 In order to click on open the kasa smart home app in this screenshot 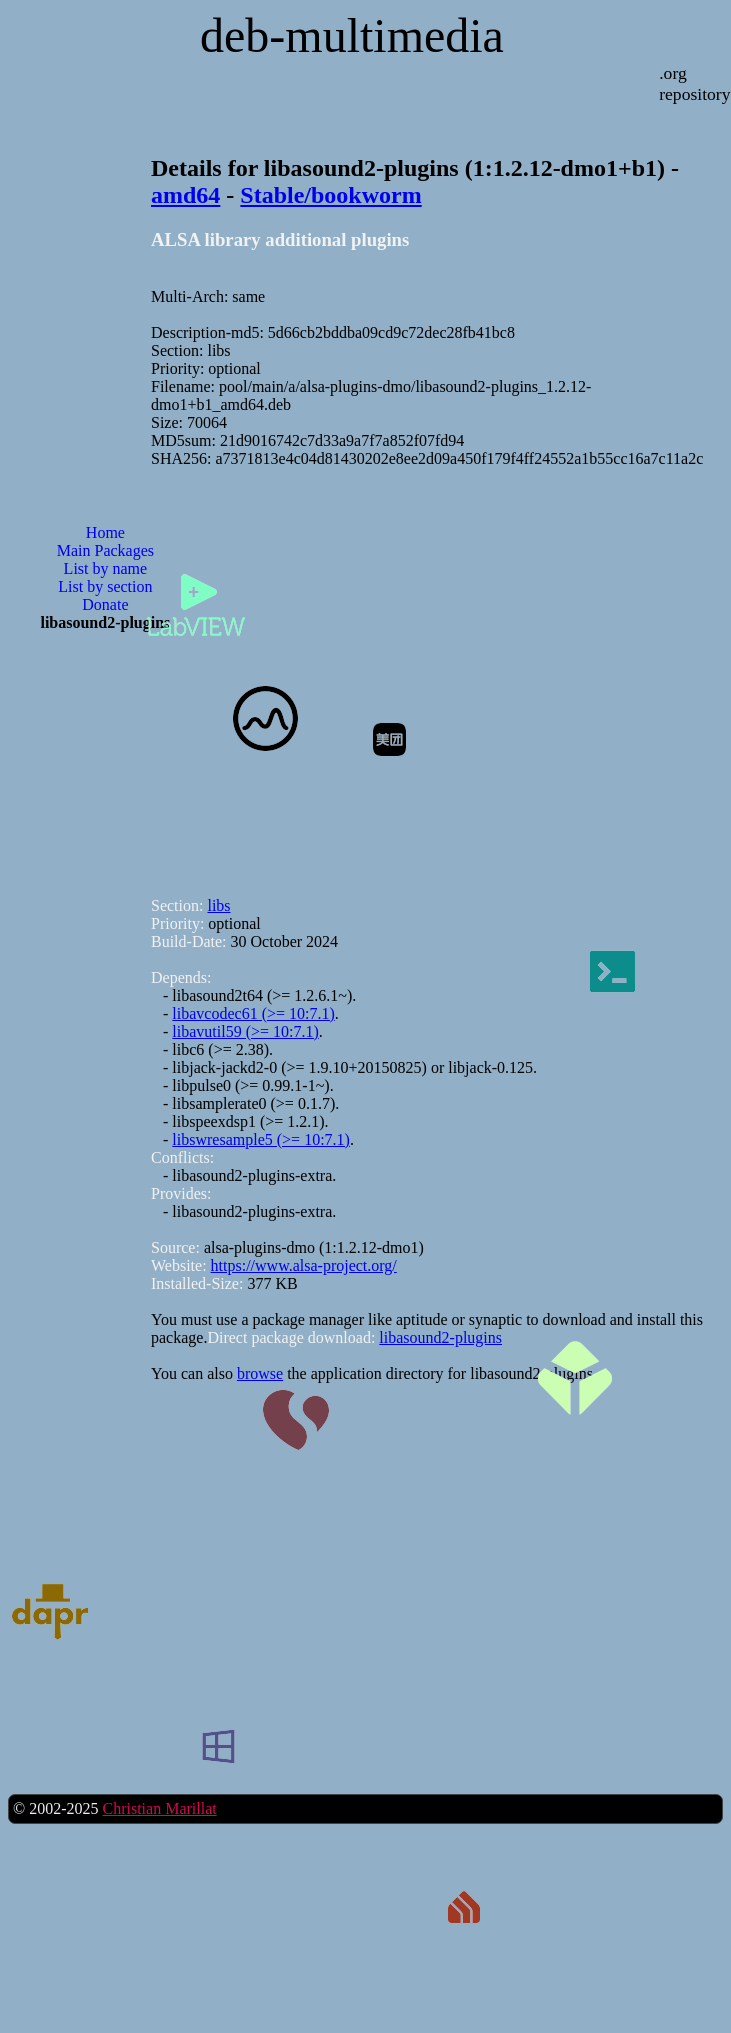, I will do `click(464, 1907)`.